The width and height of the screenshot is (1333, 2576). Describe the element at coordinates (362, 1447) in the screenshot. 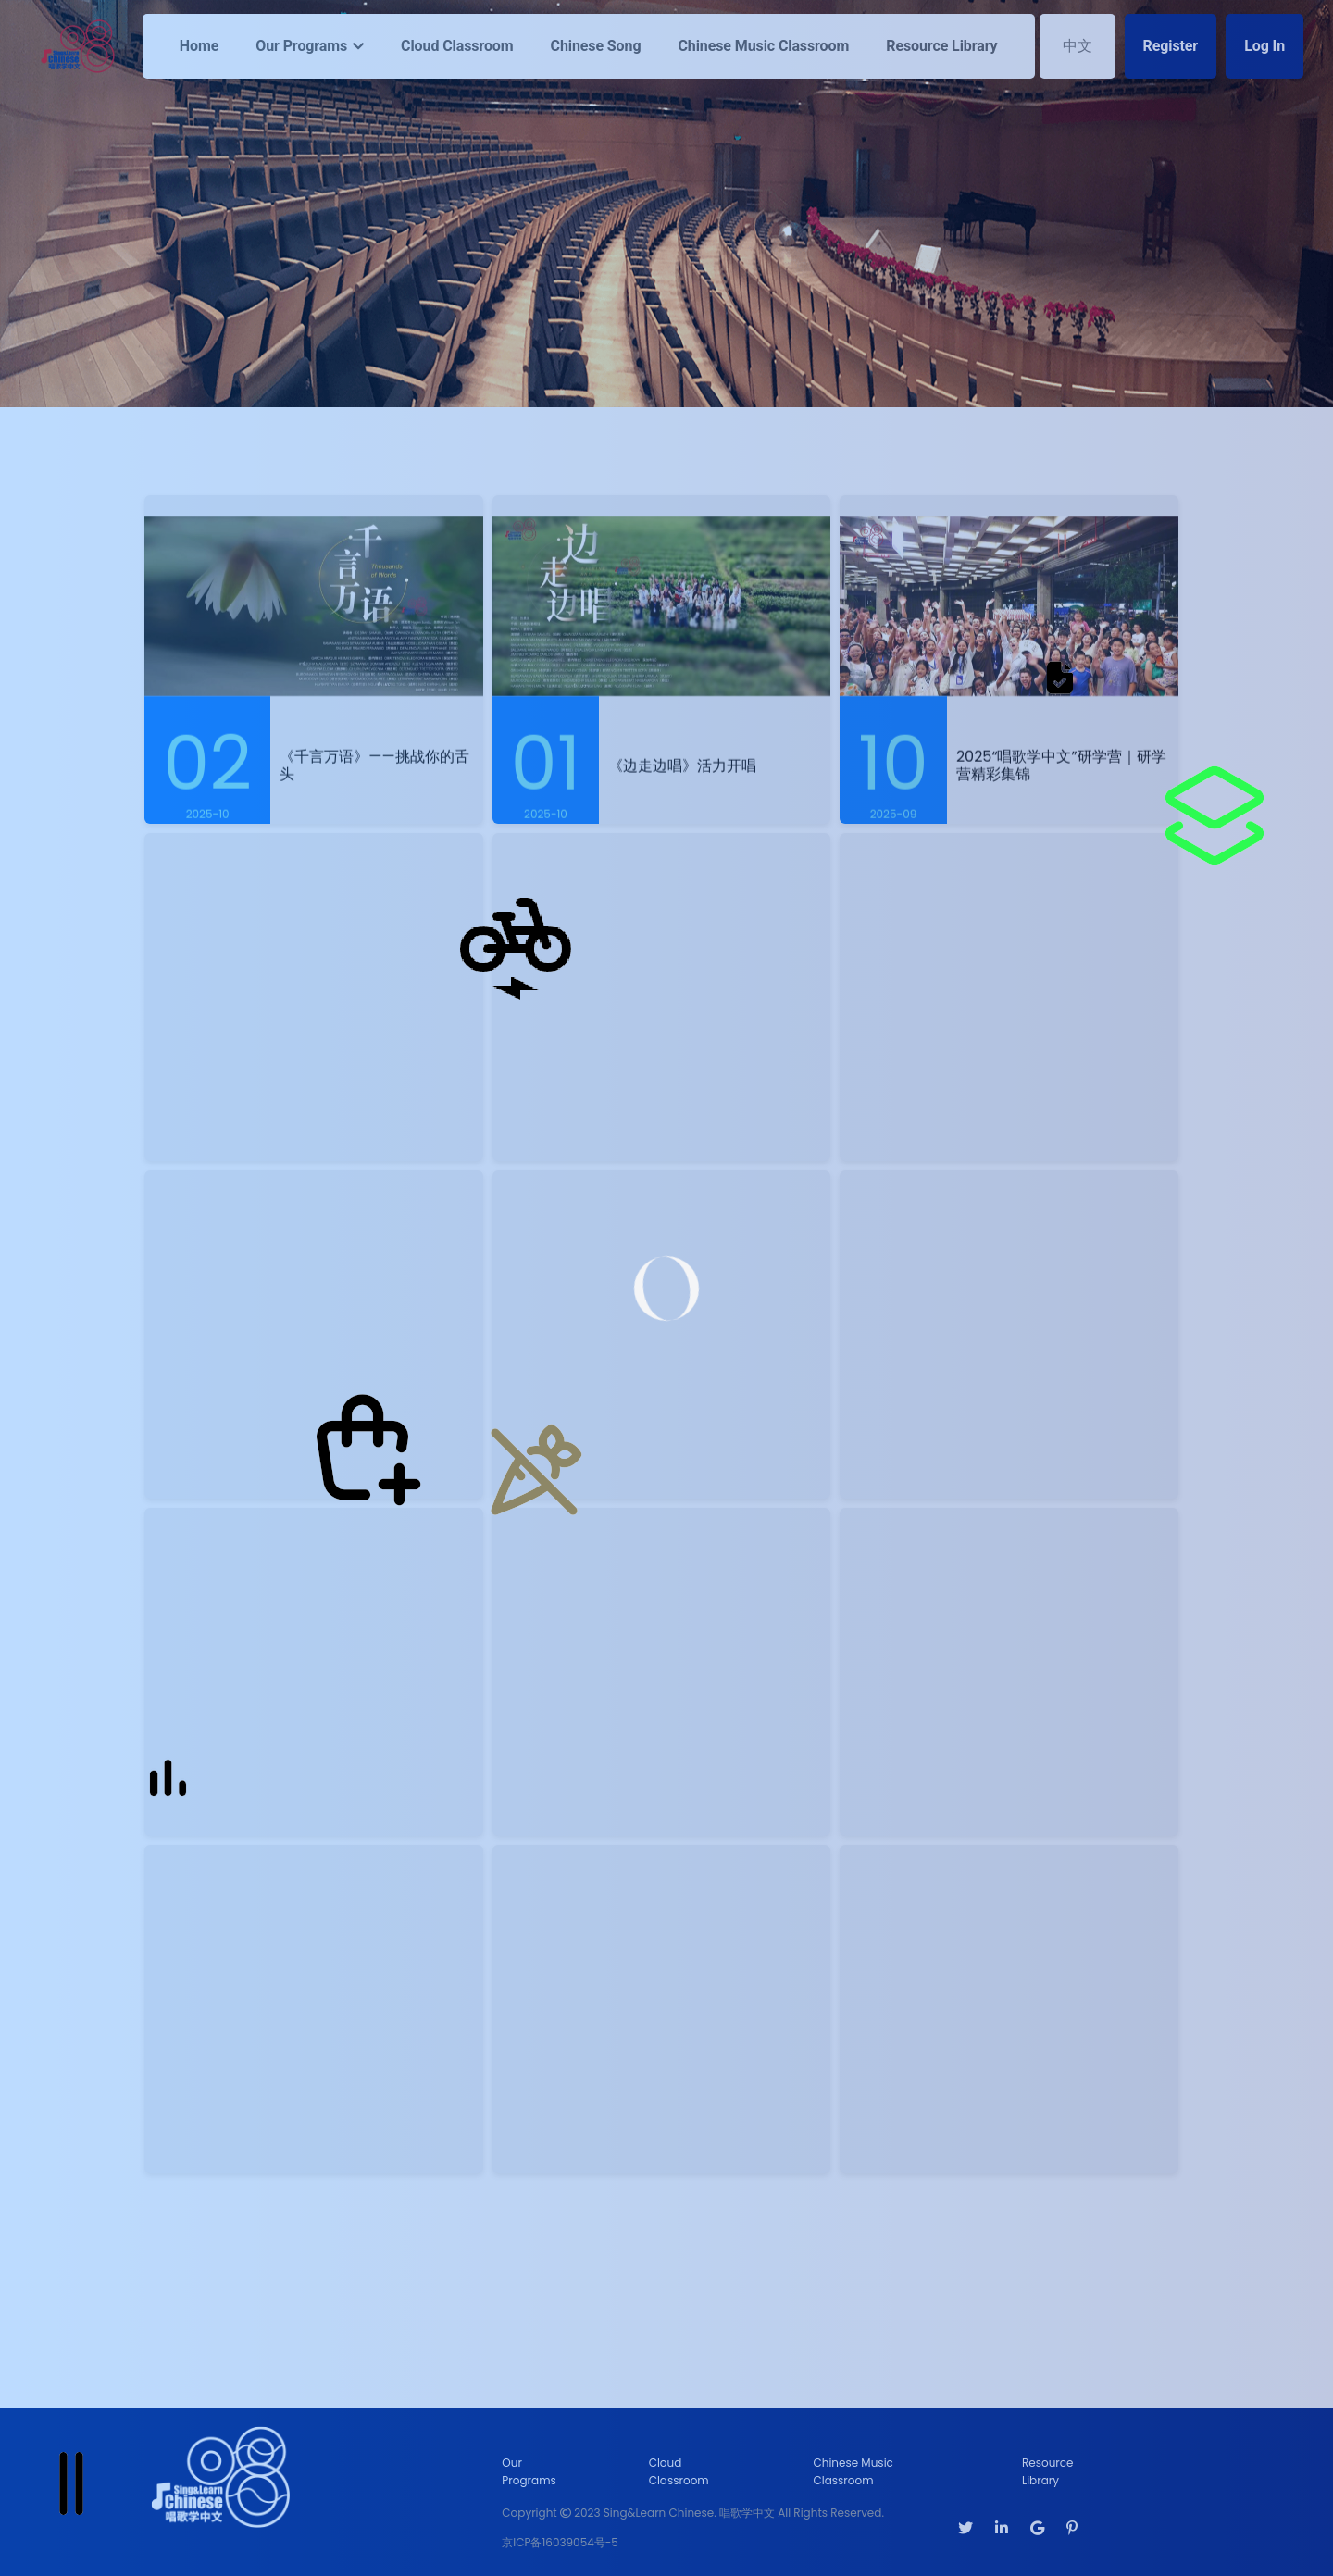

I see `add item to shopping bag` at that location.